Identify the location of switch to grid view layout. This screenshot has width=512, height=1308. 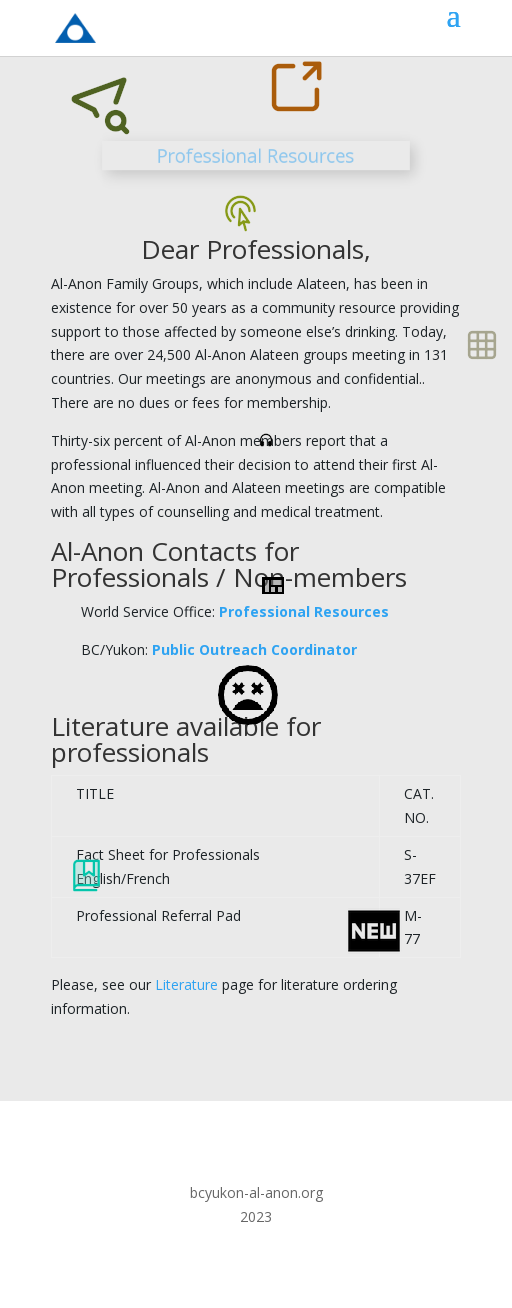
(482, 345).